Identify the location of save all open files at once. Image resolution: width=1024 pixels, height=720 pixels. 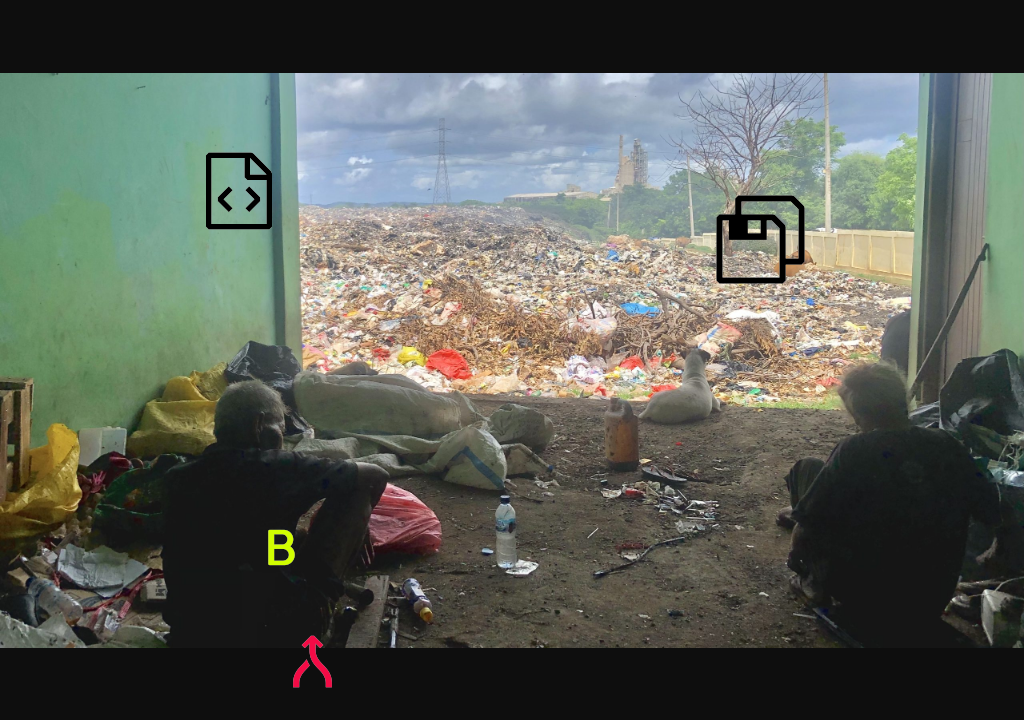
(760, 239).